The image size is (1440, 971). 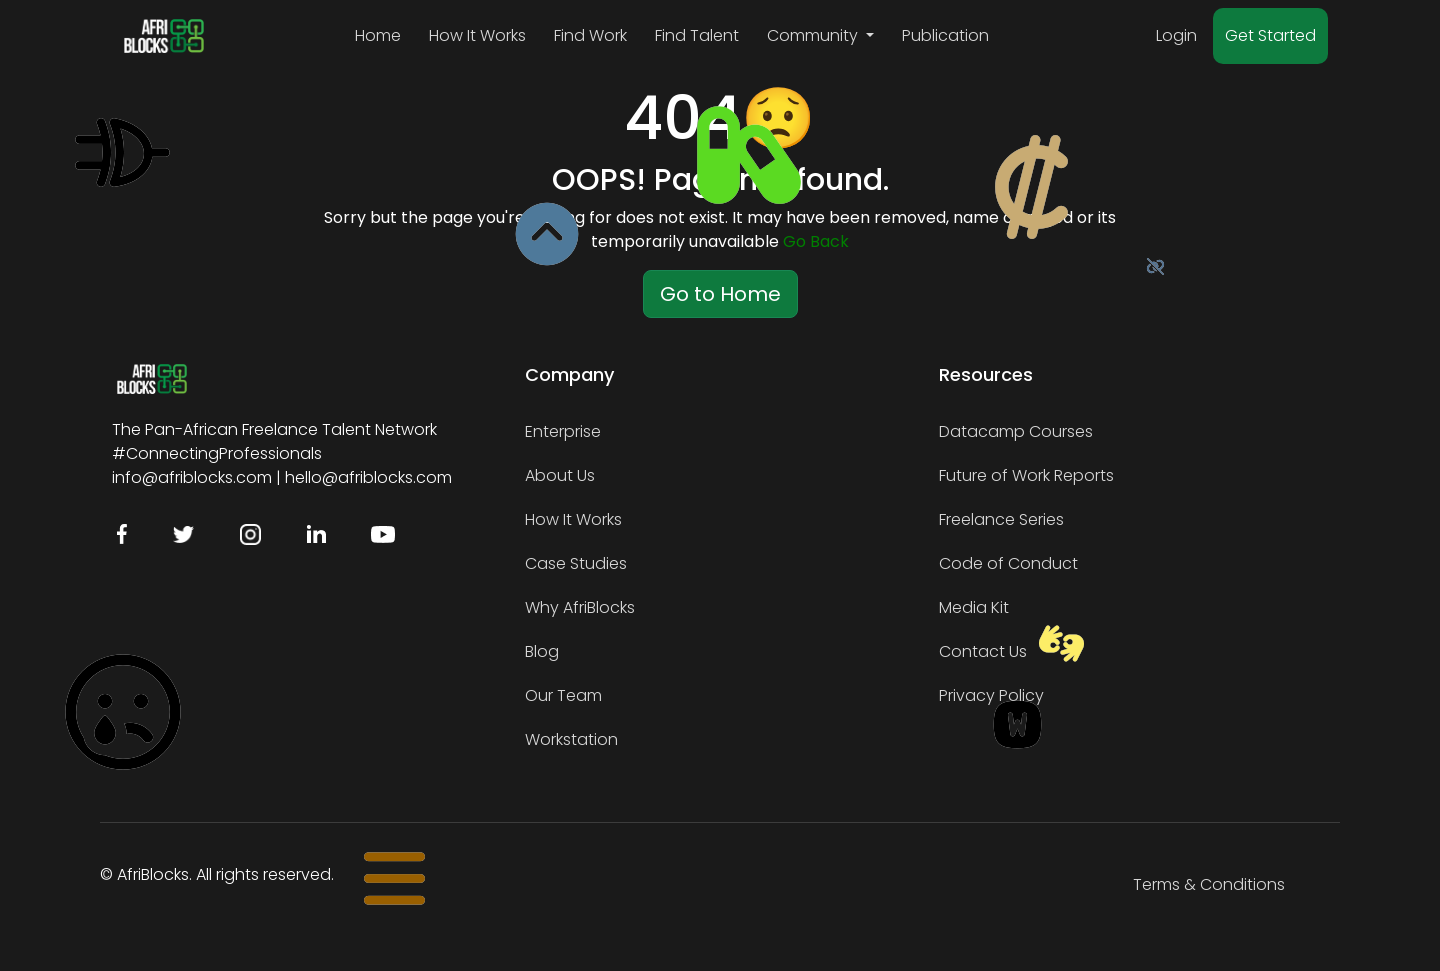 What do you see at coordinates (746, 155) in the screenshot?
I see `access medication or pharmacy features` at bounding box center [746, 155].